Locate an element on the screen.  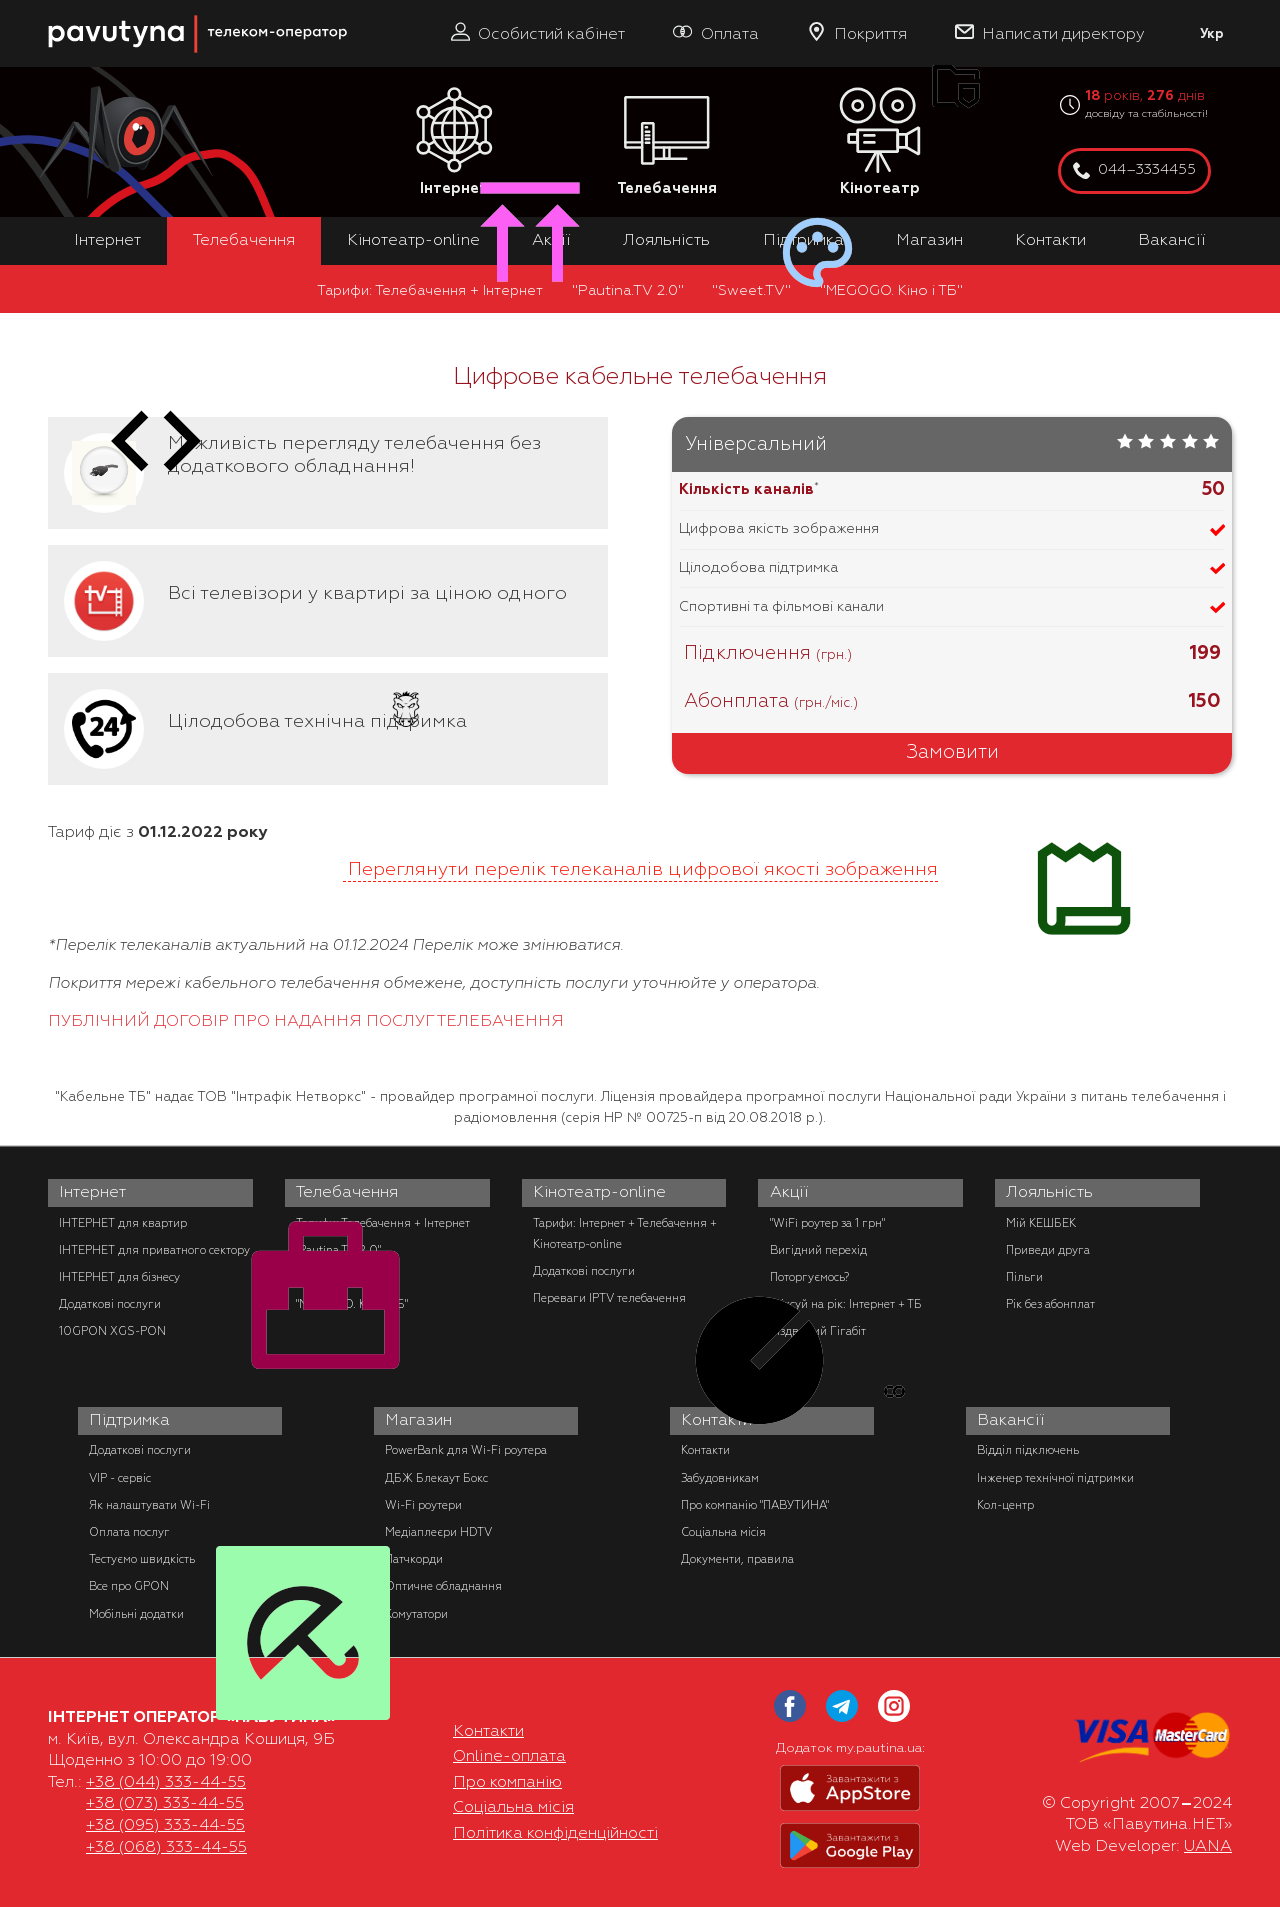
access color or theme customization options is located at coordinates (817, 252).